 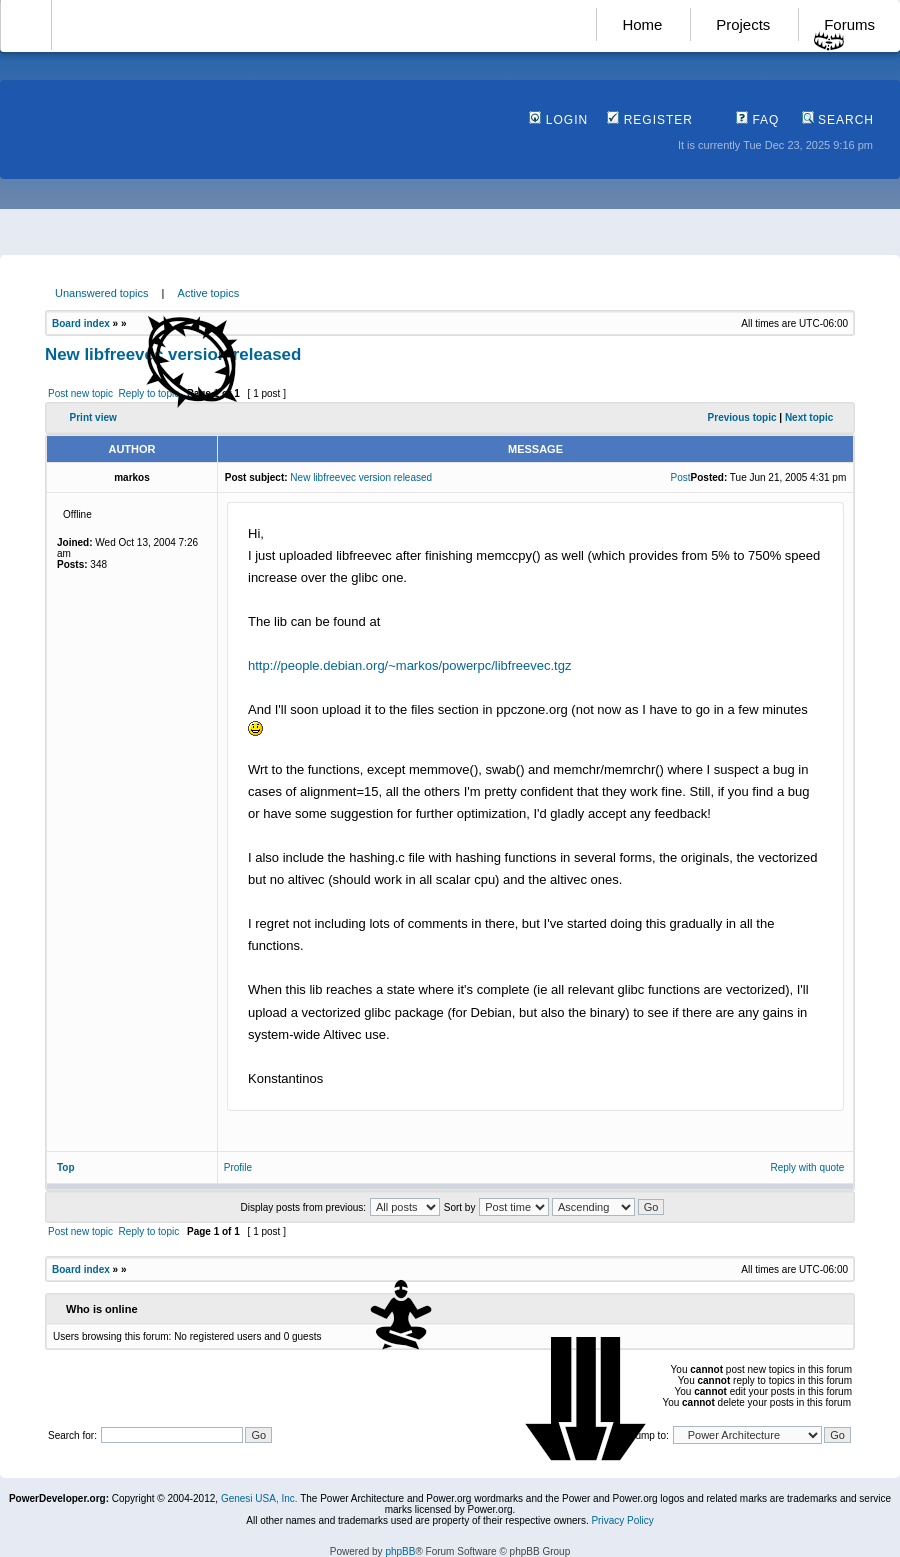 I want to click on activate a powerful downward attack or smash move, so click(x=585, y=1398).